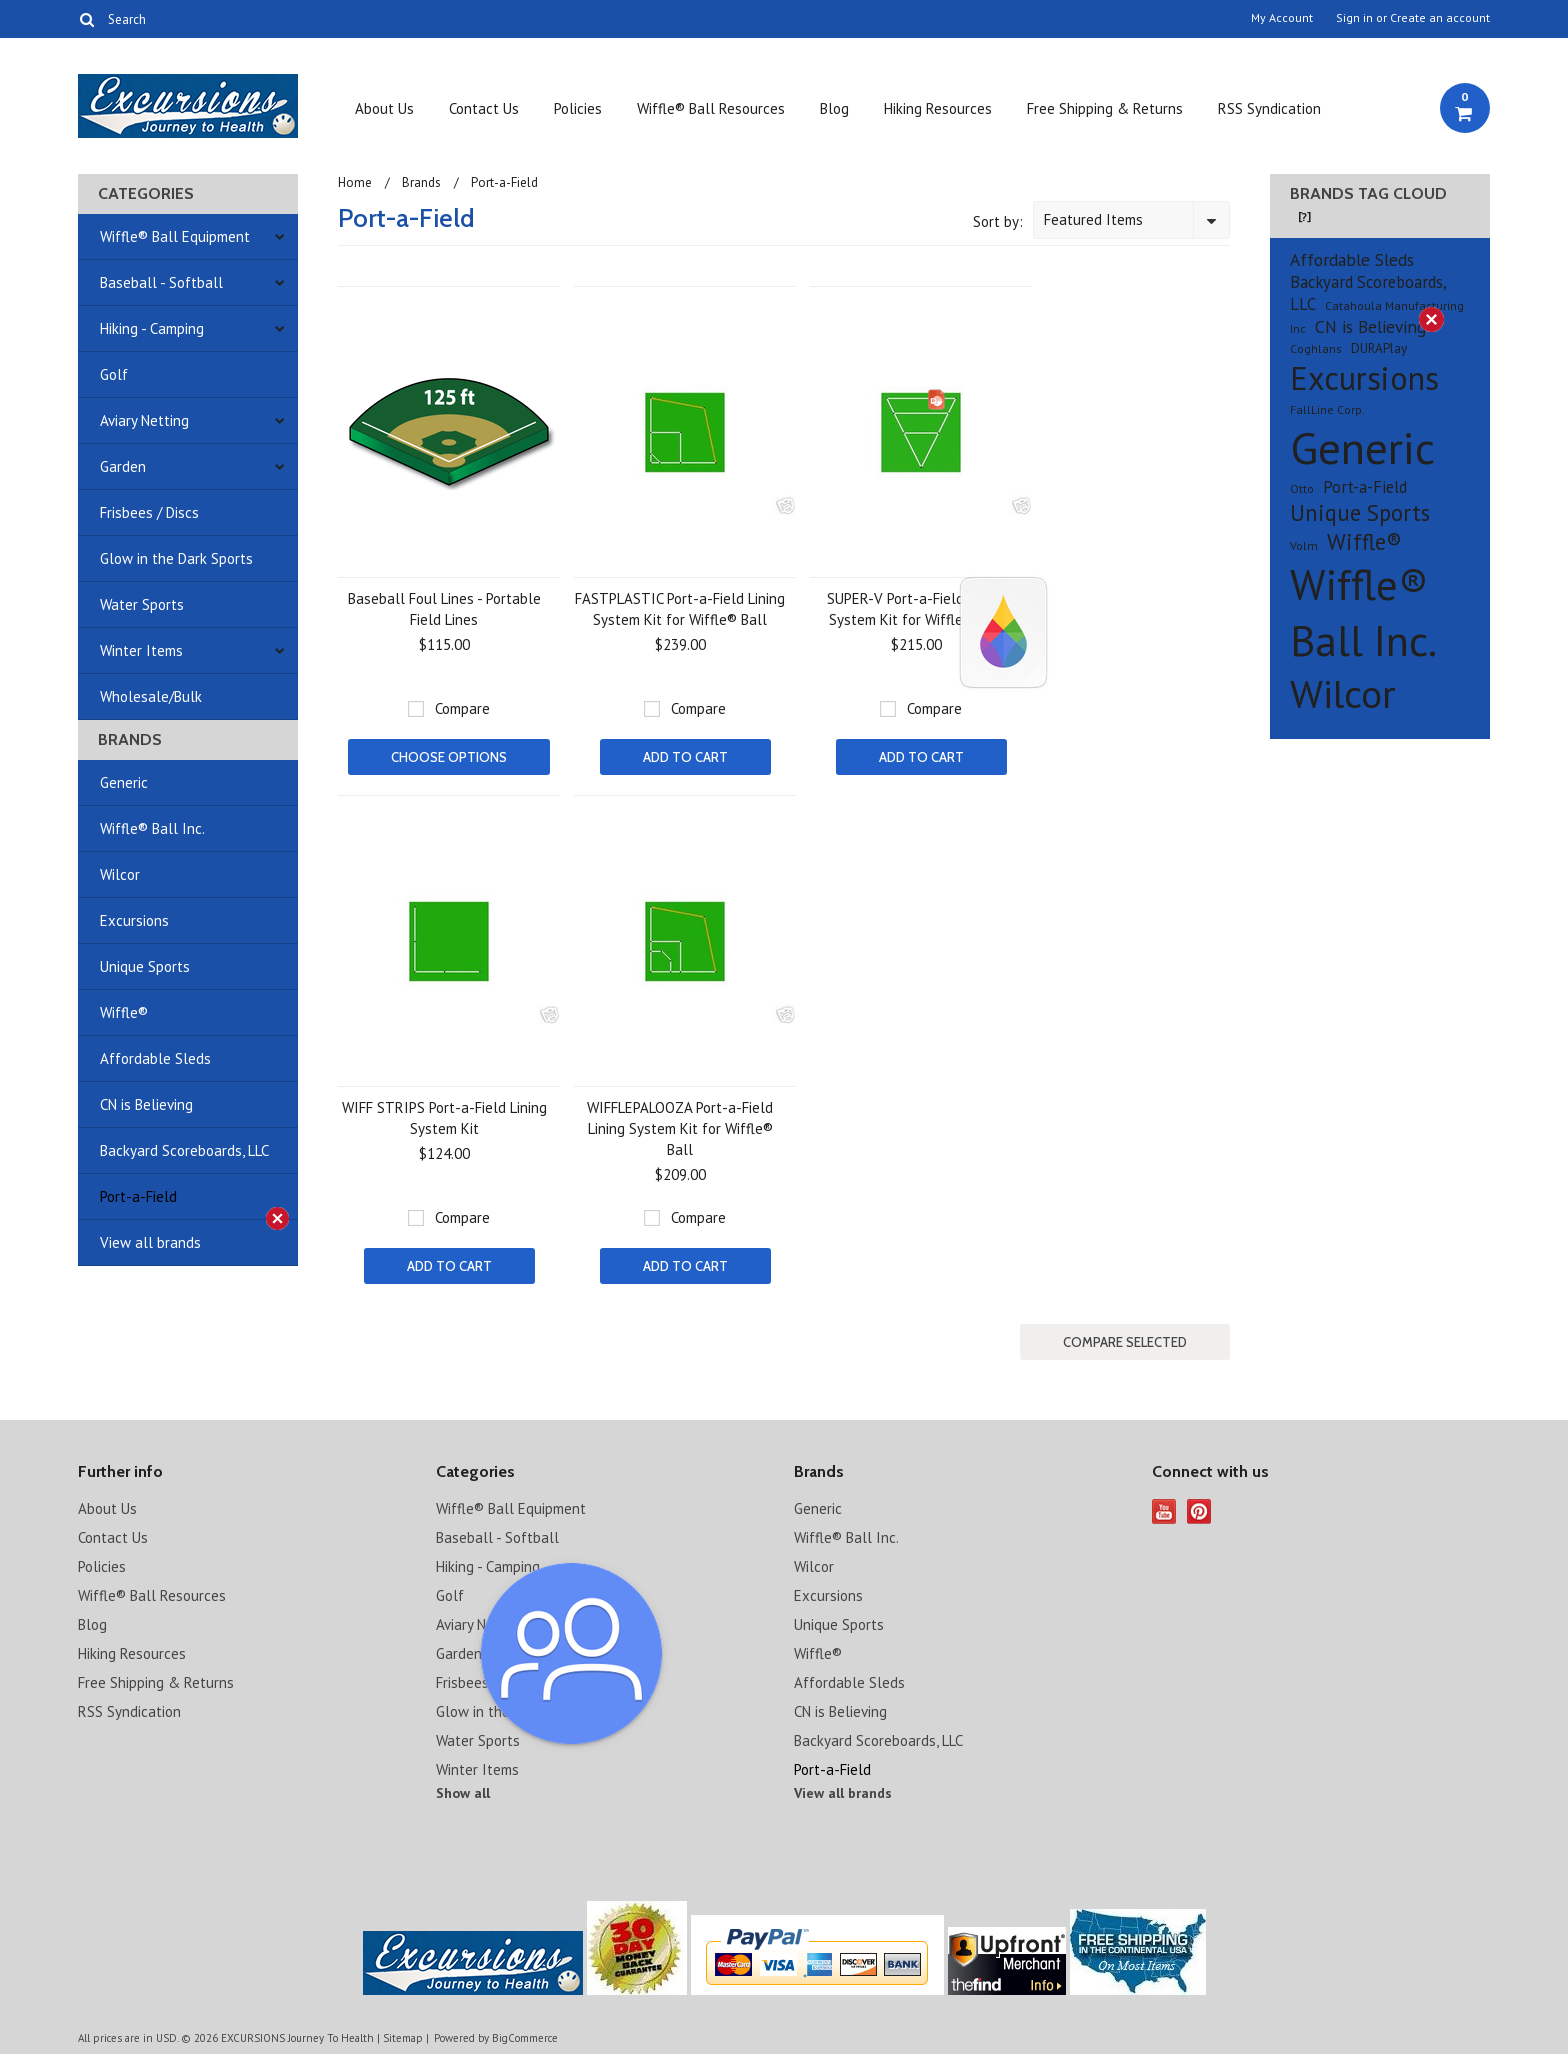 Image resolution: width=1568 pixels, height=2054 pixels. I want to click on access user account and personal settings, so click(571, 1653).